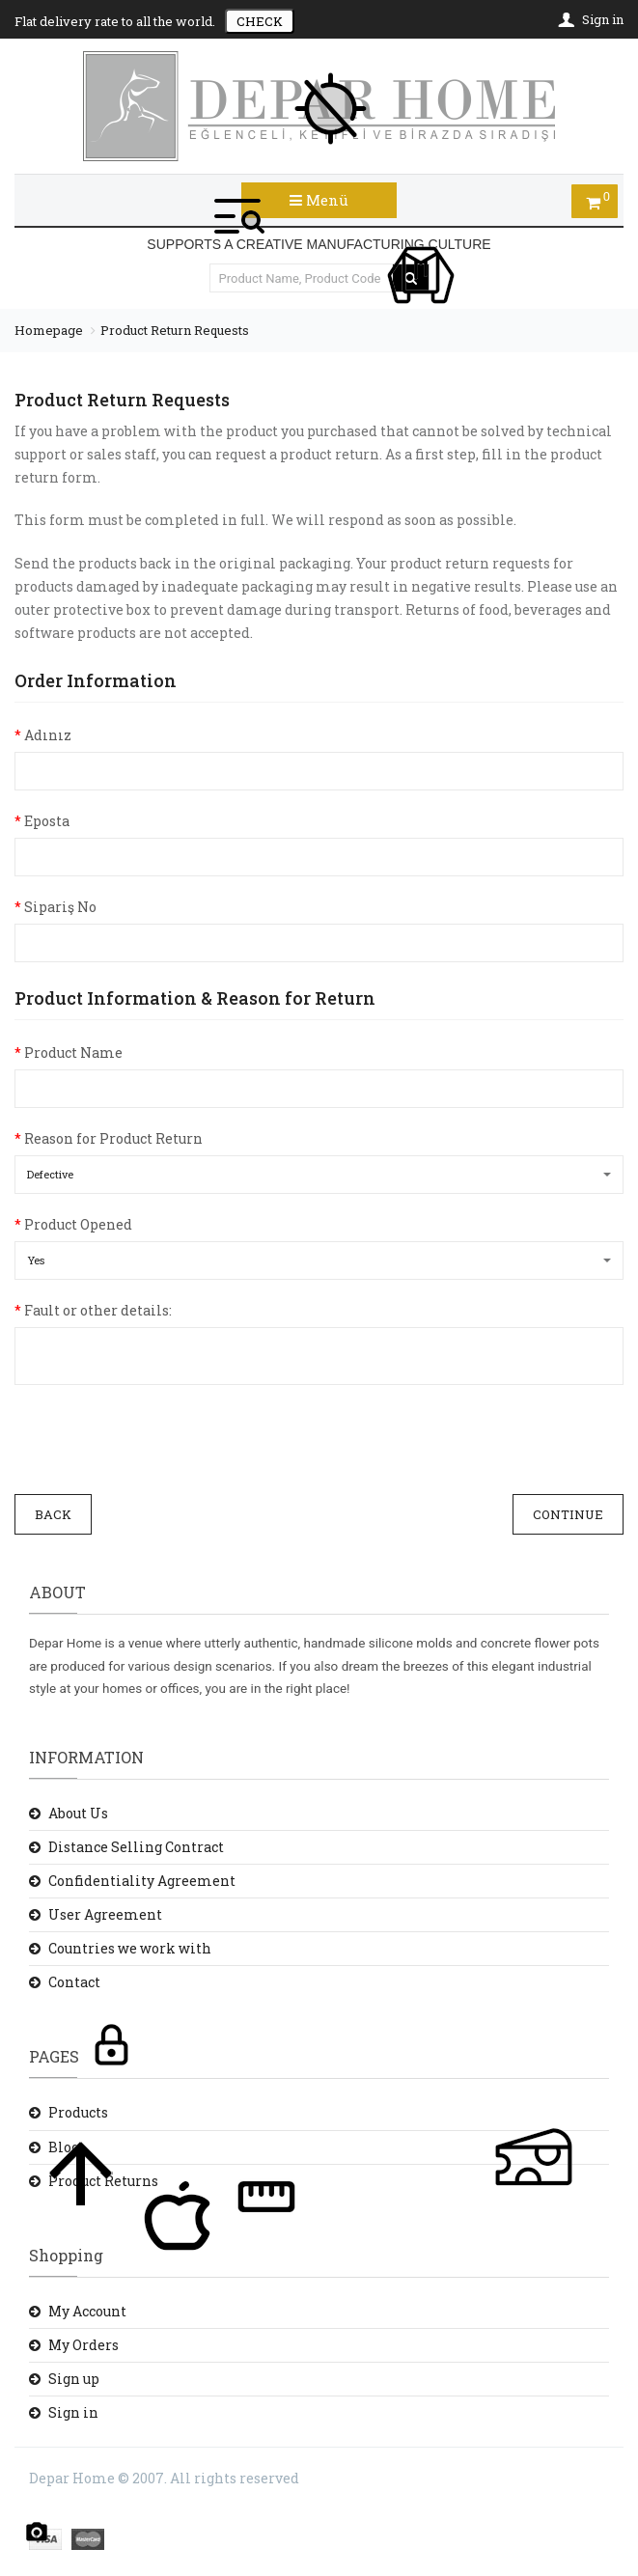  I want to click on browse hoodies or sweatshirts, so click(421, 275).